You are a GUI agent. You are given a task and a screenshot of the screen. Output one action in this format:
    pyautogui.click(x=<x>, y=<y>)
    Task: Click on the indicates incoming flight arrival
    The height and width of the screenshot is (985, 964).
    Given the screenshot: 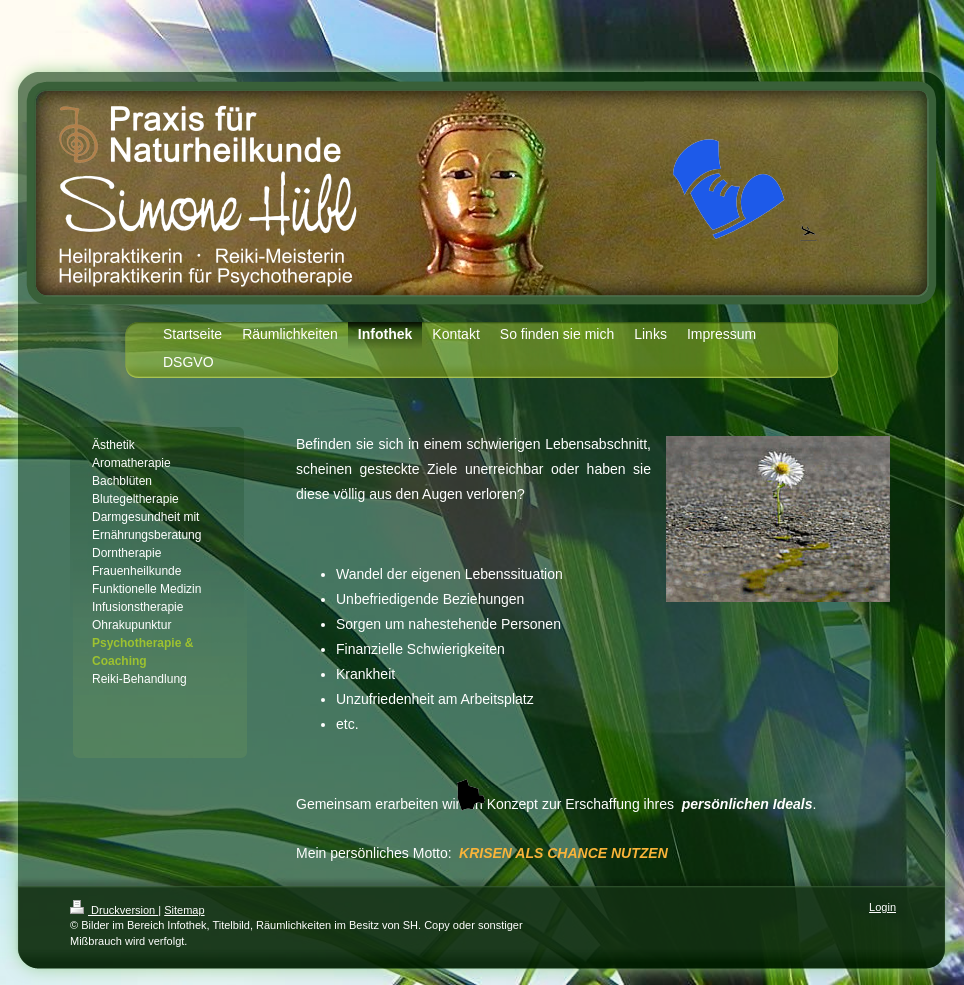 What is the action you would take?
    pyautogui.click(x=808, y=233)
    